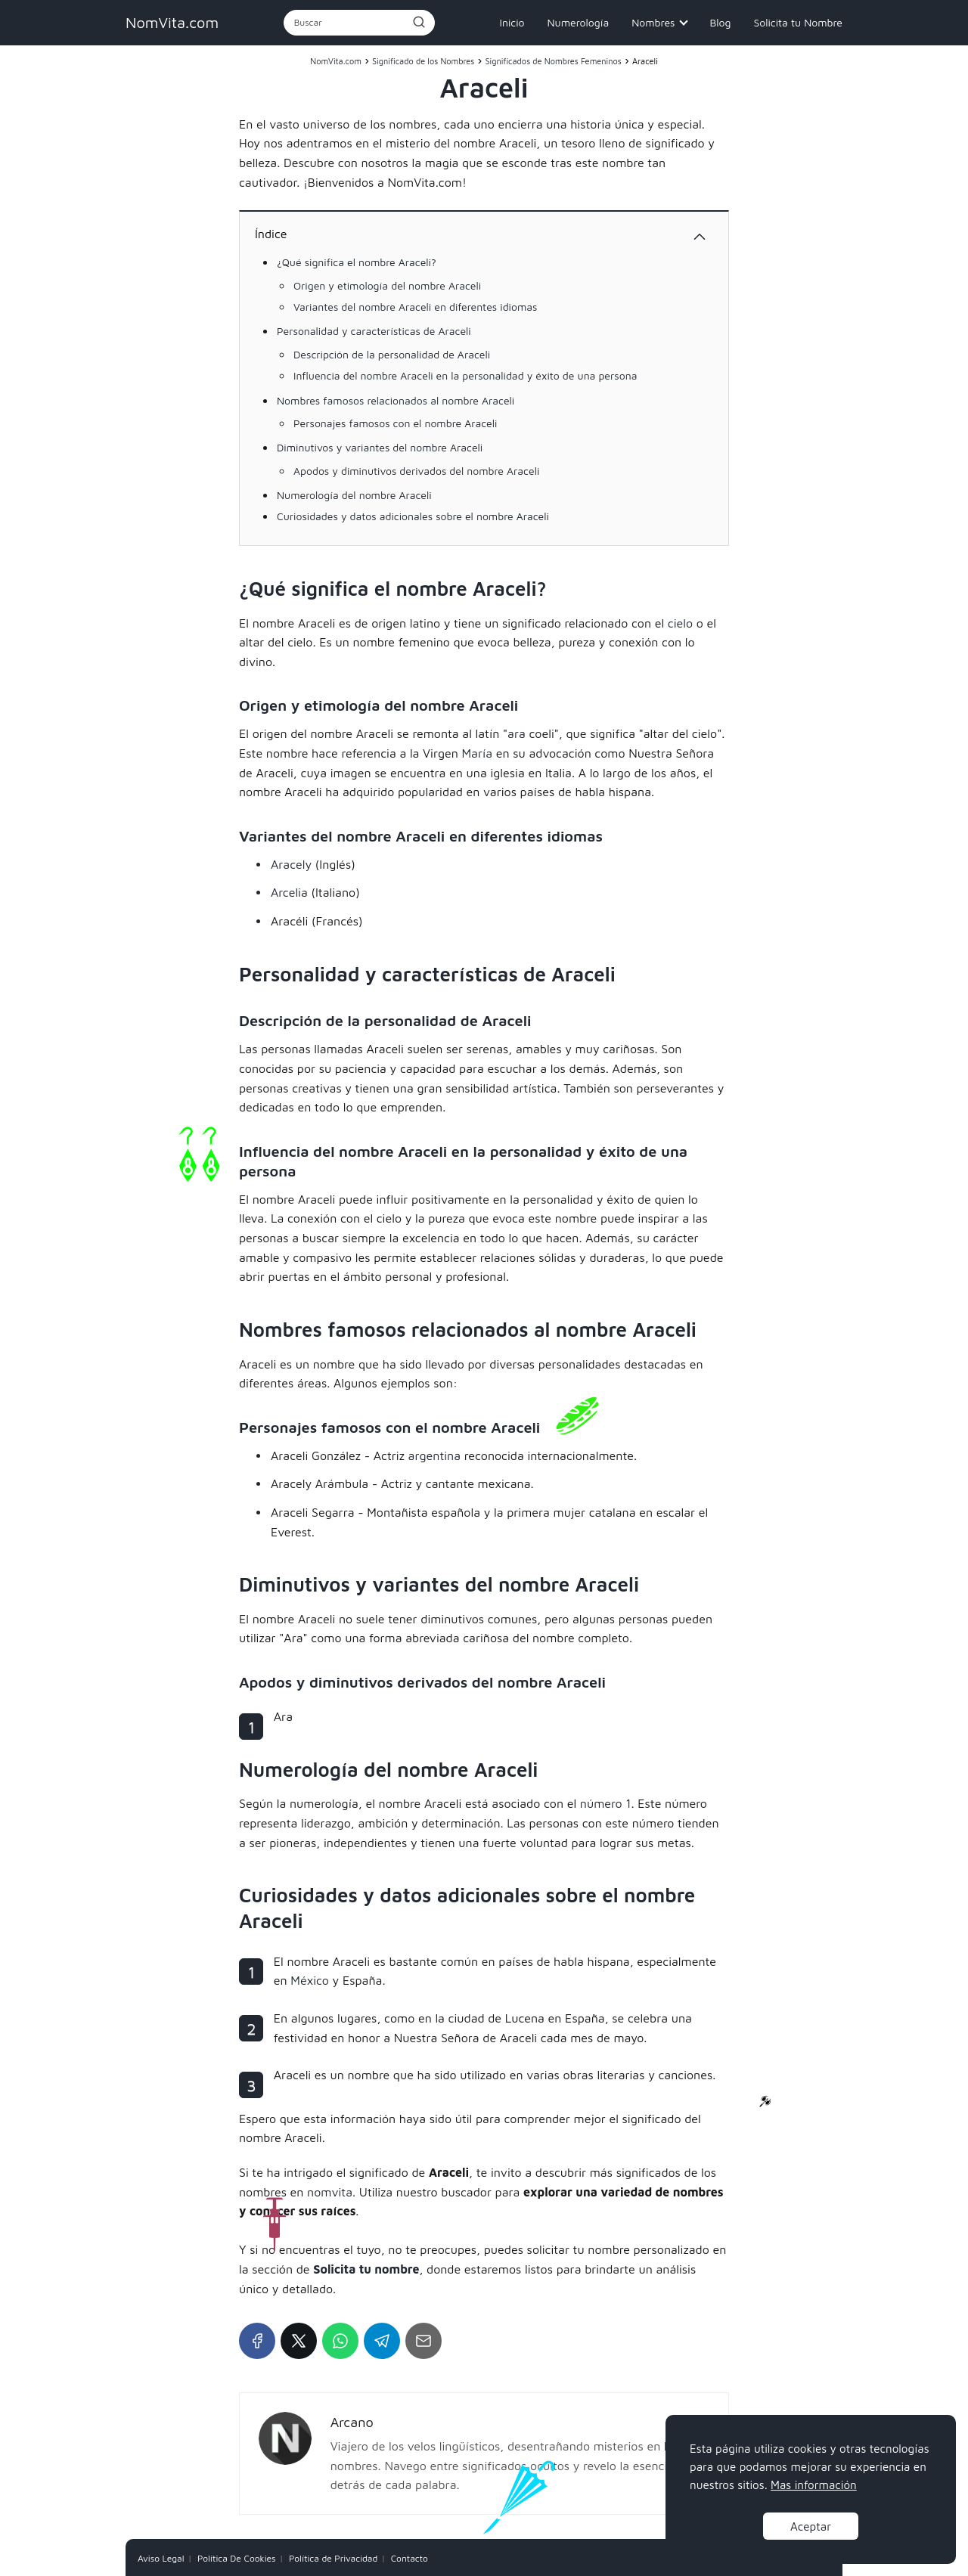 The height and width of the screenshot is (2576, 968). I want to click on access health or medical settings, so click(275, 2224).